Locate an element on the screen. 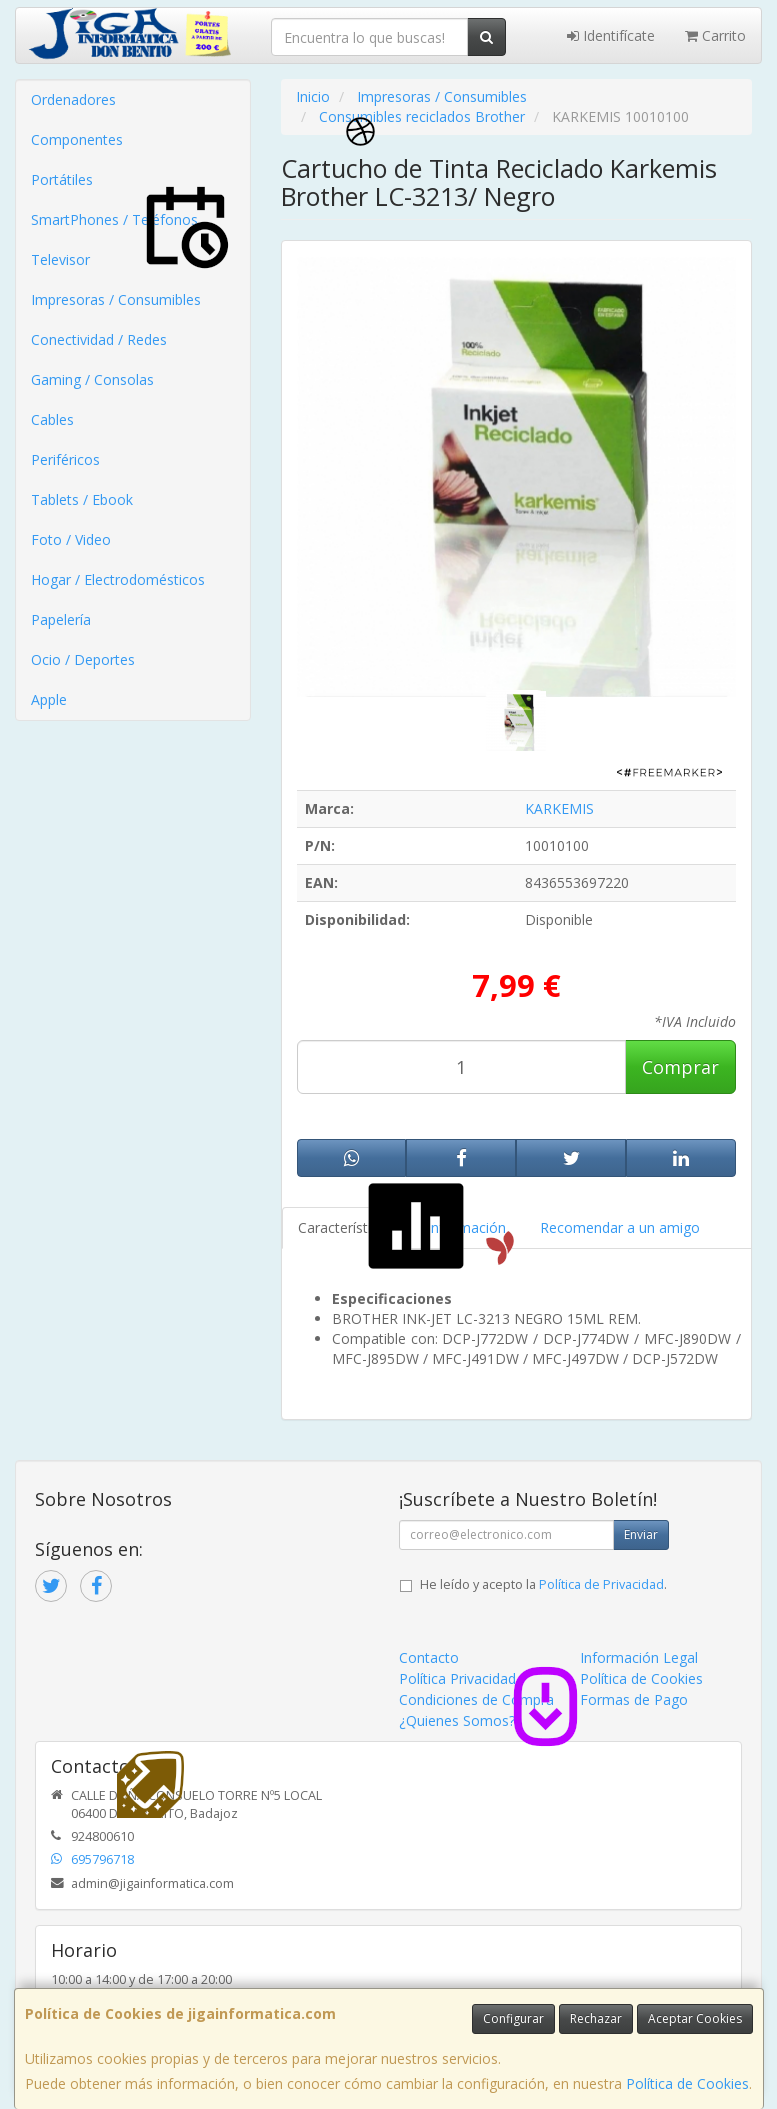 The width and height of the screenshot is (777, 2109). dribbble logo is located at coordinates (360, 131).